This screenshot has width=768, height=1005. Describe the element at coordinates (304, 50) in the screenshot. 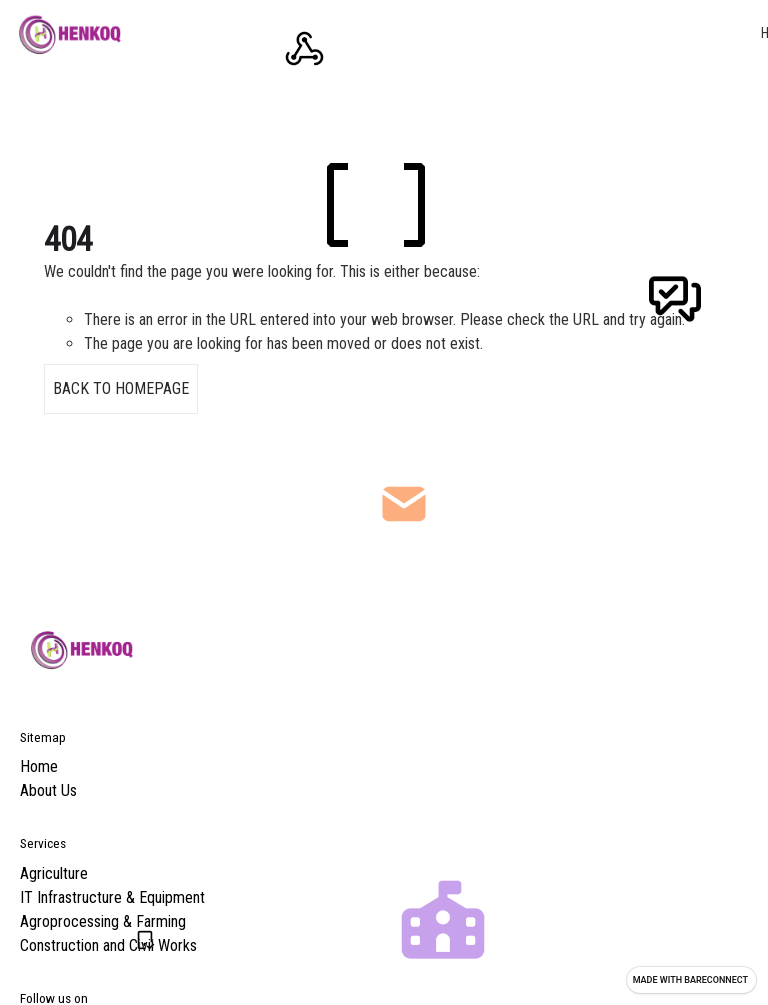

I see `configure webhook integrations` at that location.